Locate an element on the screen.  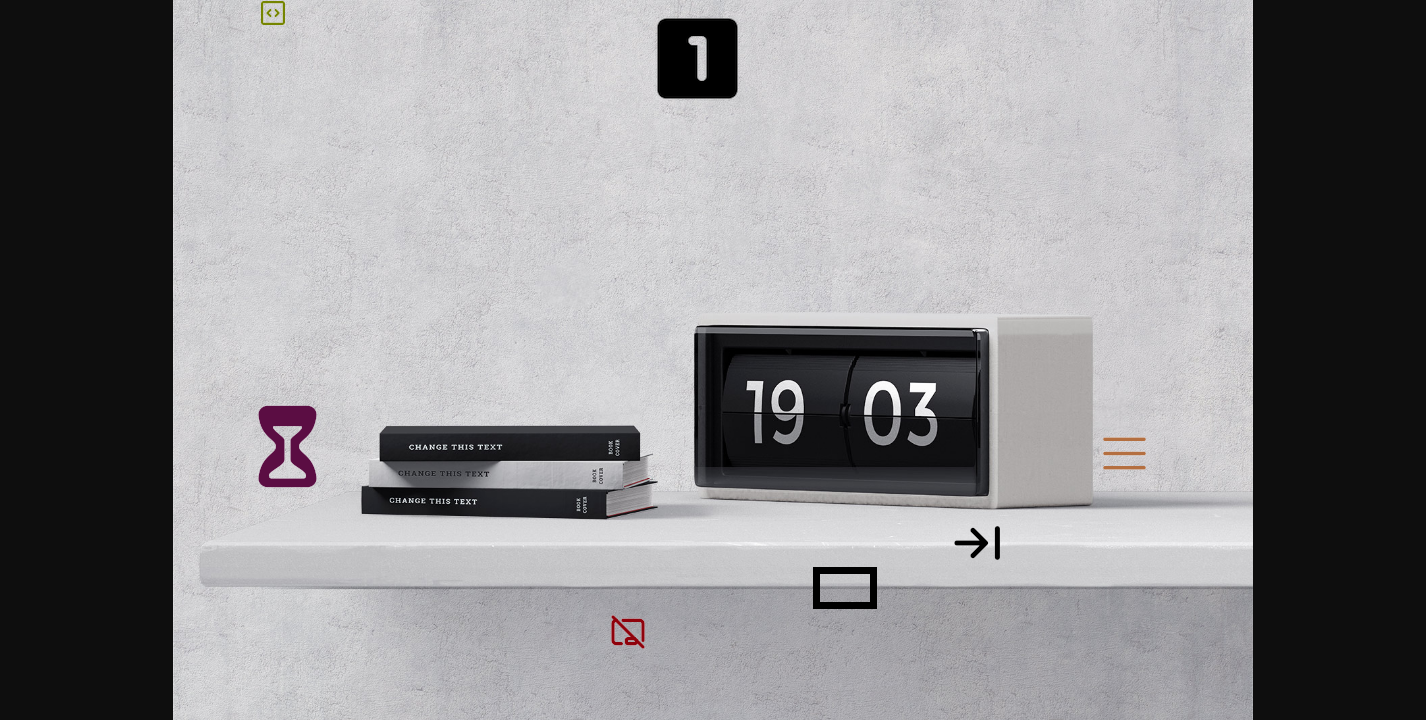
indicates loading or processing in progress is located at coordinates (287, 446).